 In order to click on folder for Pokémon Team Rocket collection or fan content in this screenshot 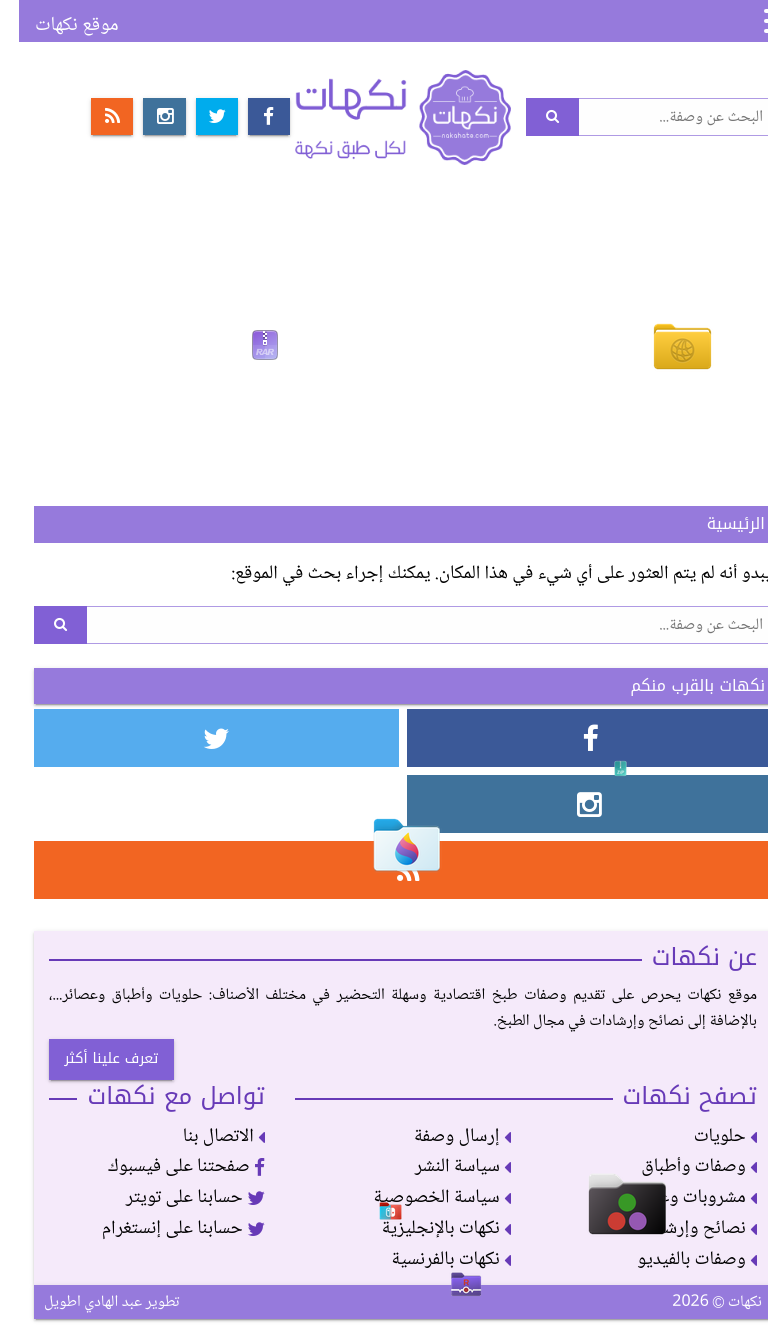, I will do `click(466, 1285)`.